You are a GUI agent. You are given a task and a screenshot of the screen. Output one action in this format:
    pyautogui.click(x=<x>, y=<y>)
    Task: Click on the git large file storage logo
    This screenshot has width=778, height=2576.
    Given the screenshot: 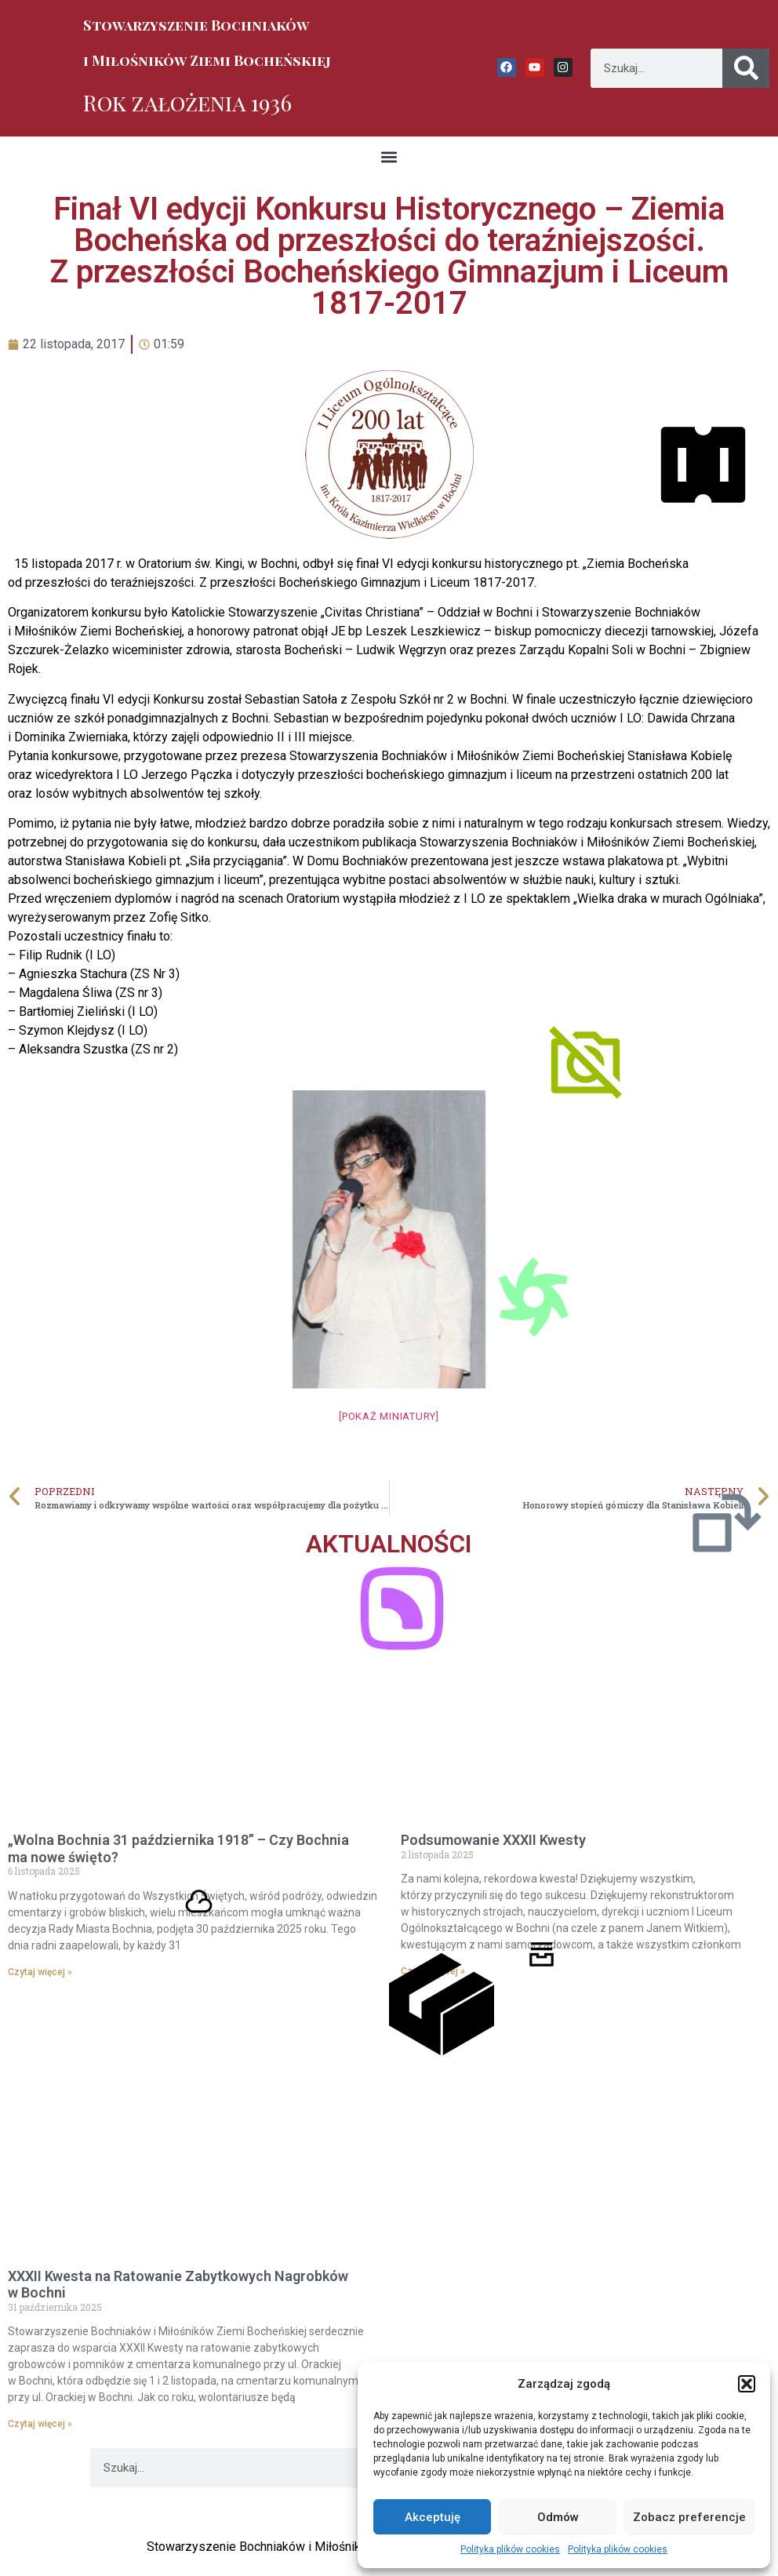 What is the action you would take?
    pyautogui.click(x=442, y=2004)
    